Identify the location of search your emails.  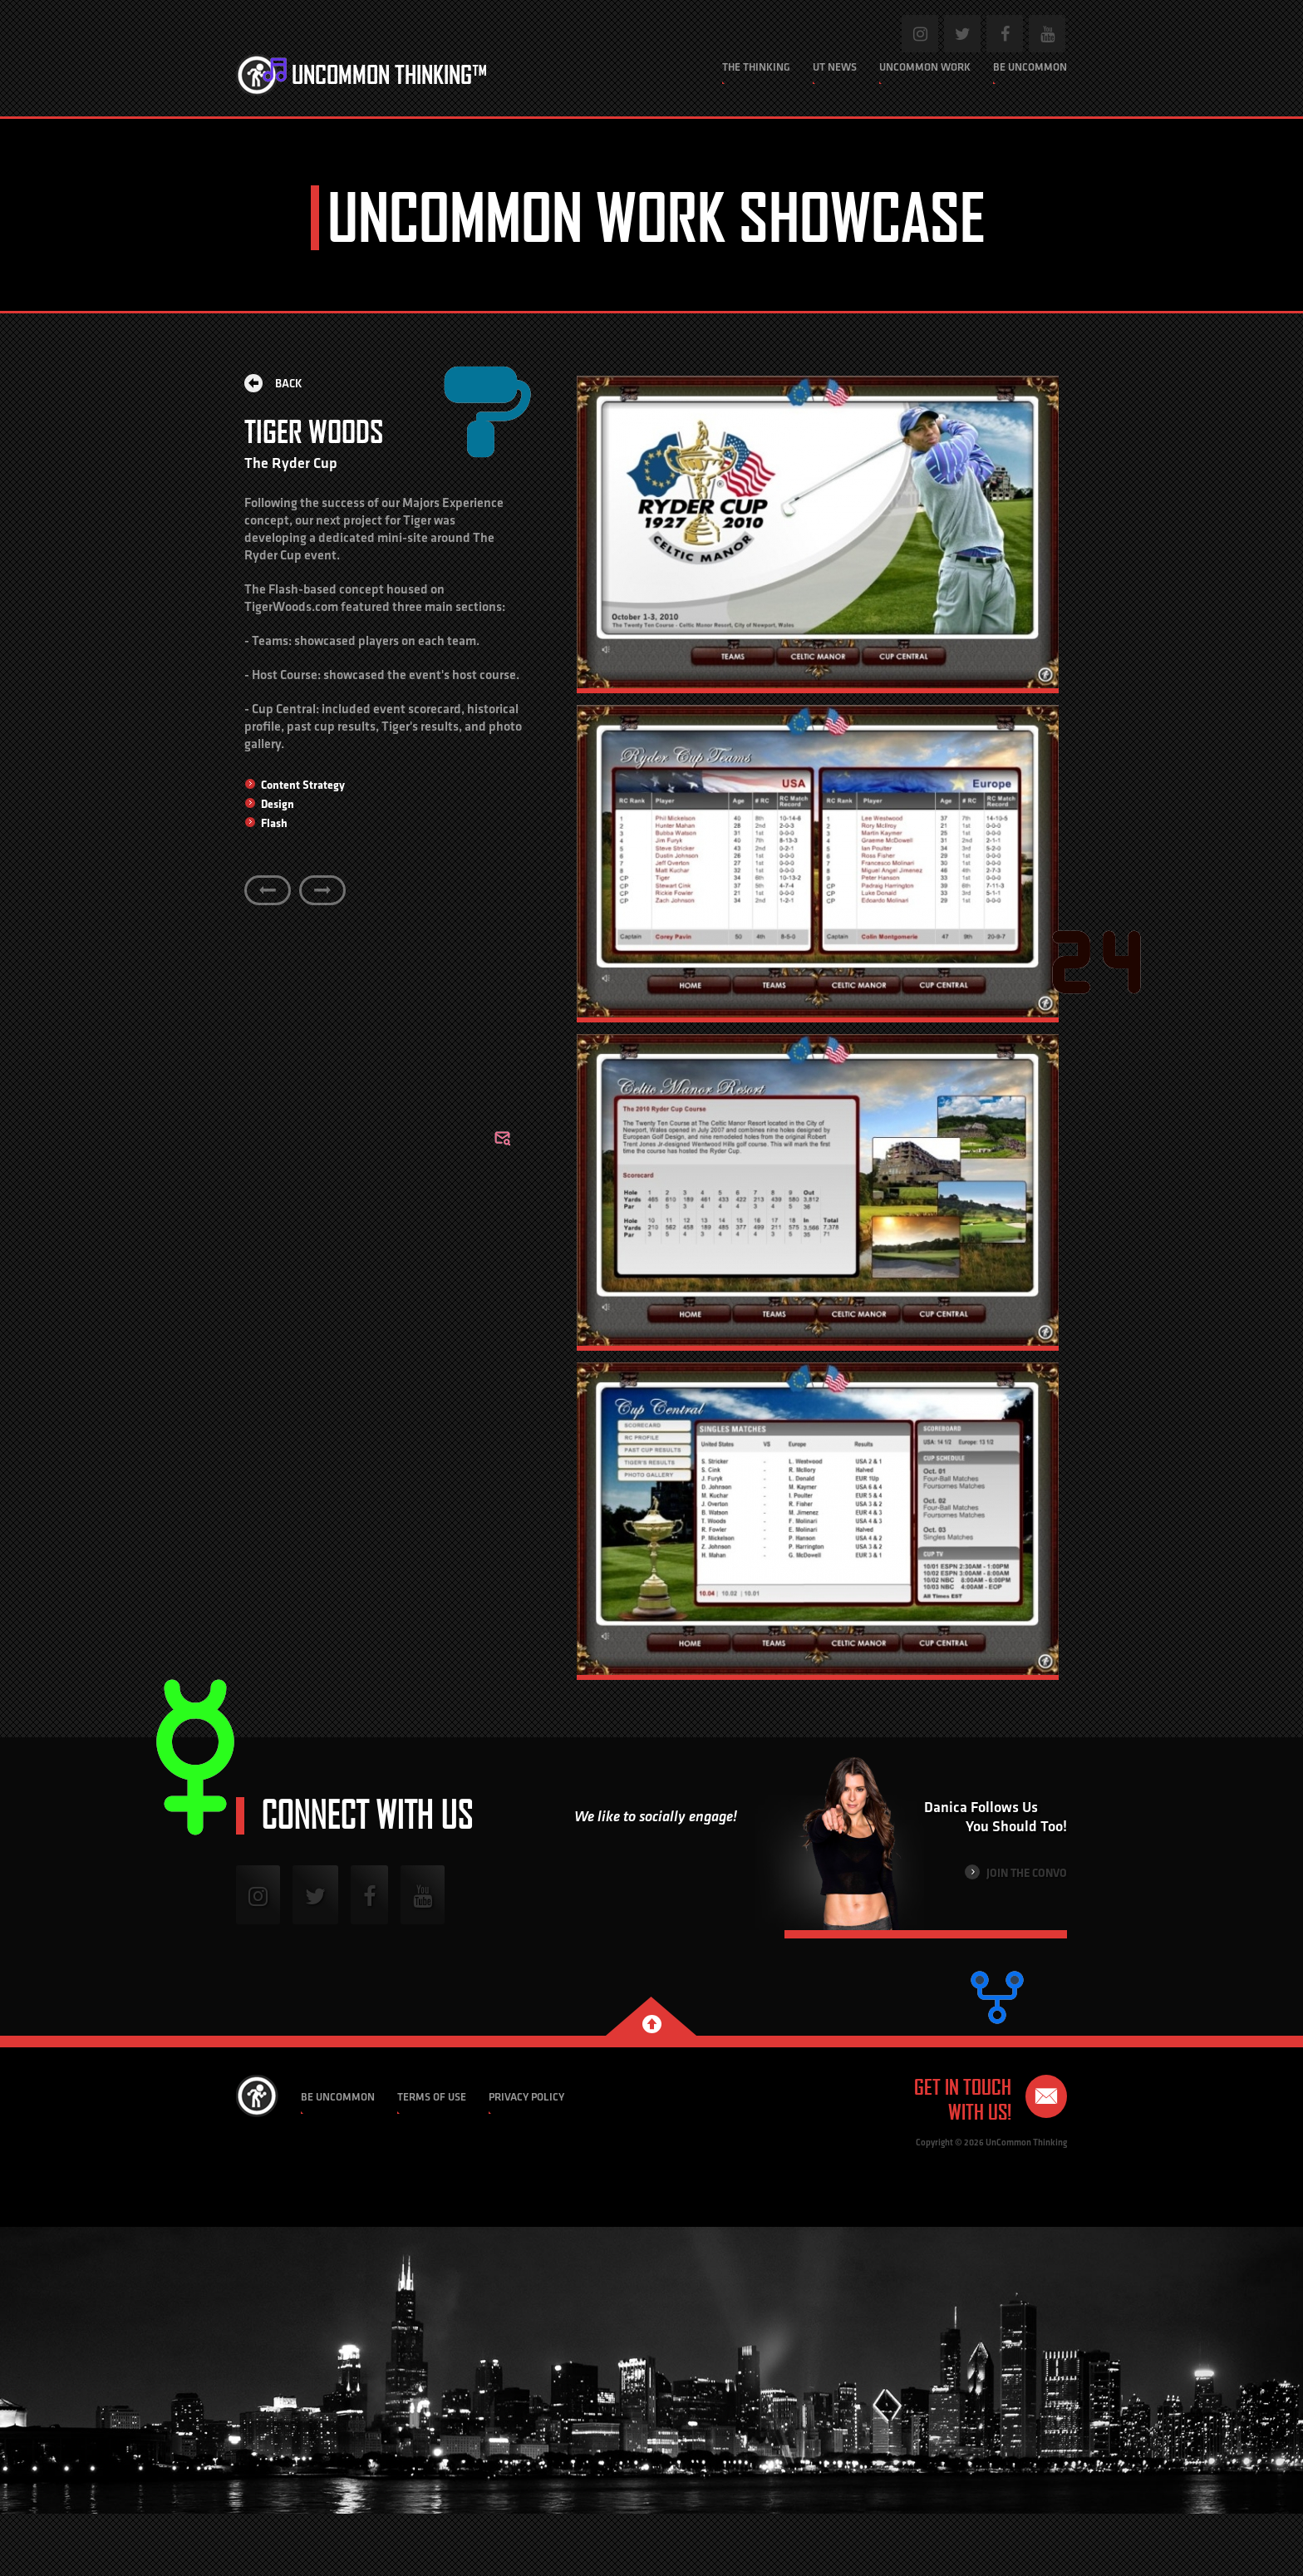
(502, 1137).